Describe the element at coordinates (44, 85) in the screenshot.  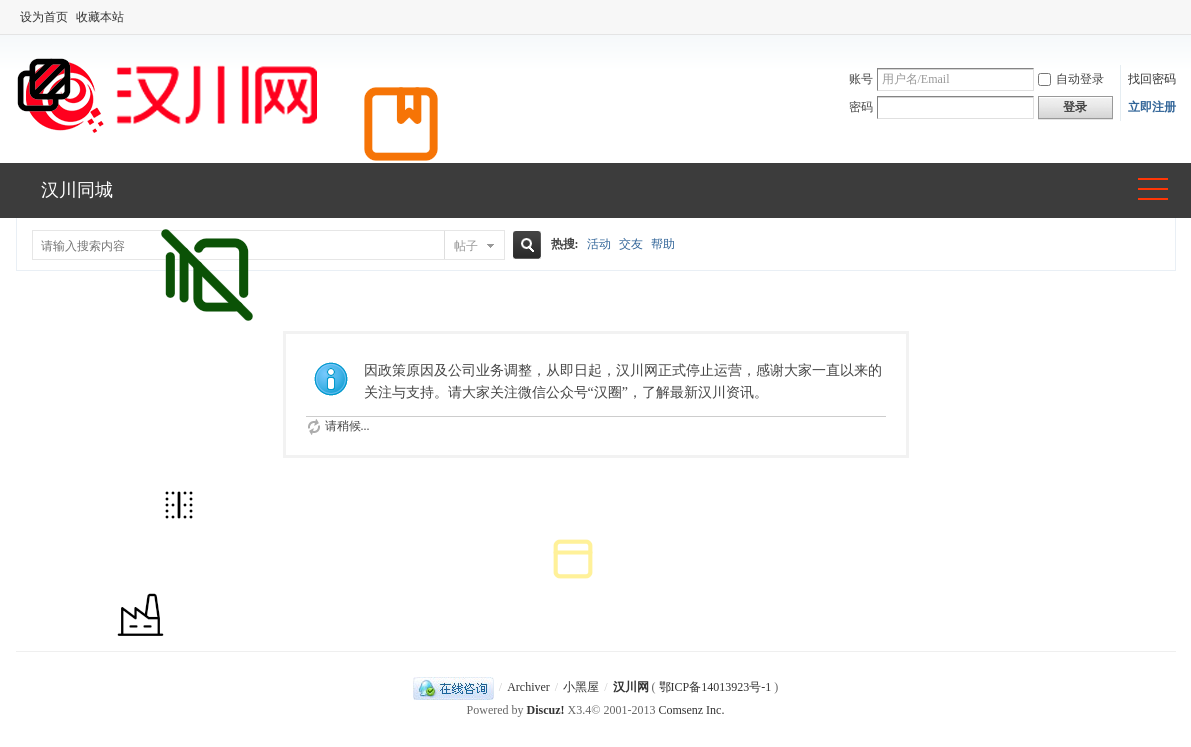
I see `view selected layers in a design tool` at that location.